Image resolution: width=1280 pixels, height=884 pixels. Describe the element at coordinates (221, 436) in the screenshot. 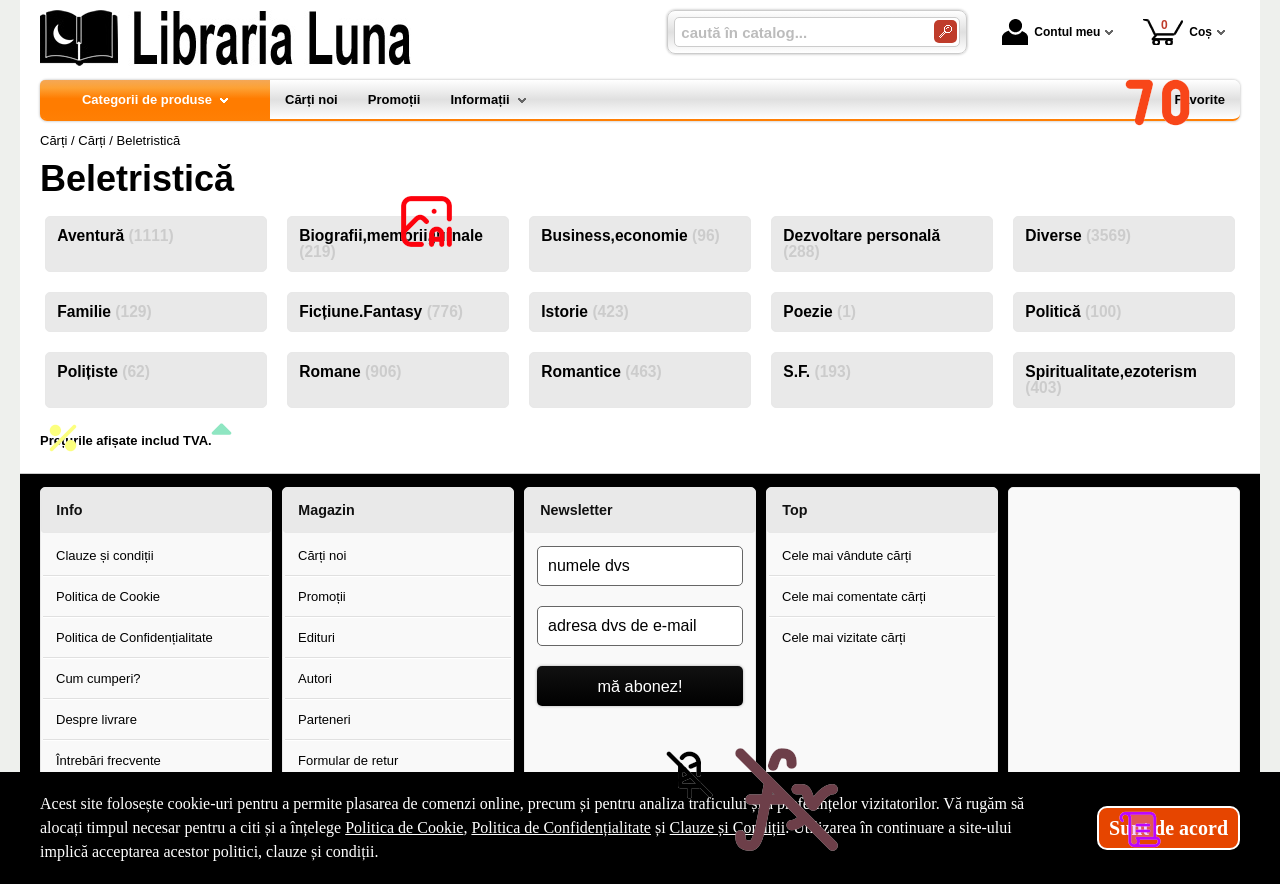

I see `sort items in ascending order` at that location.